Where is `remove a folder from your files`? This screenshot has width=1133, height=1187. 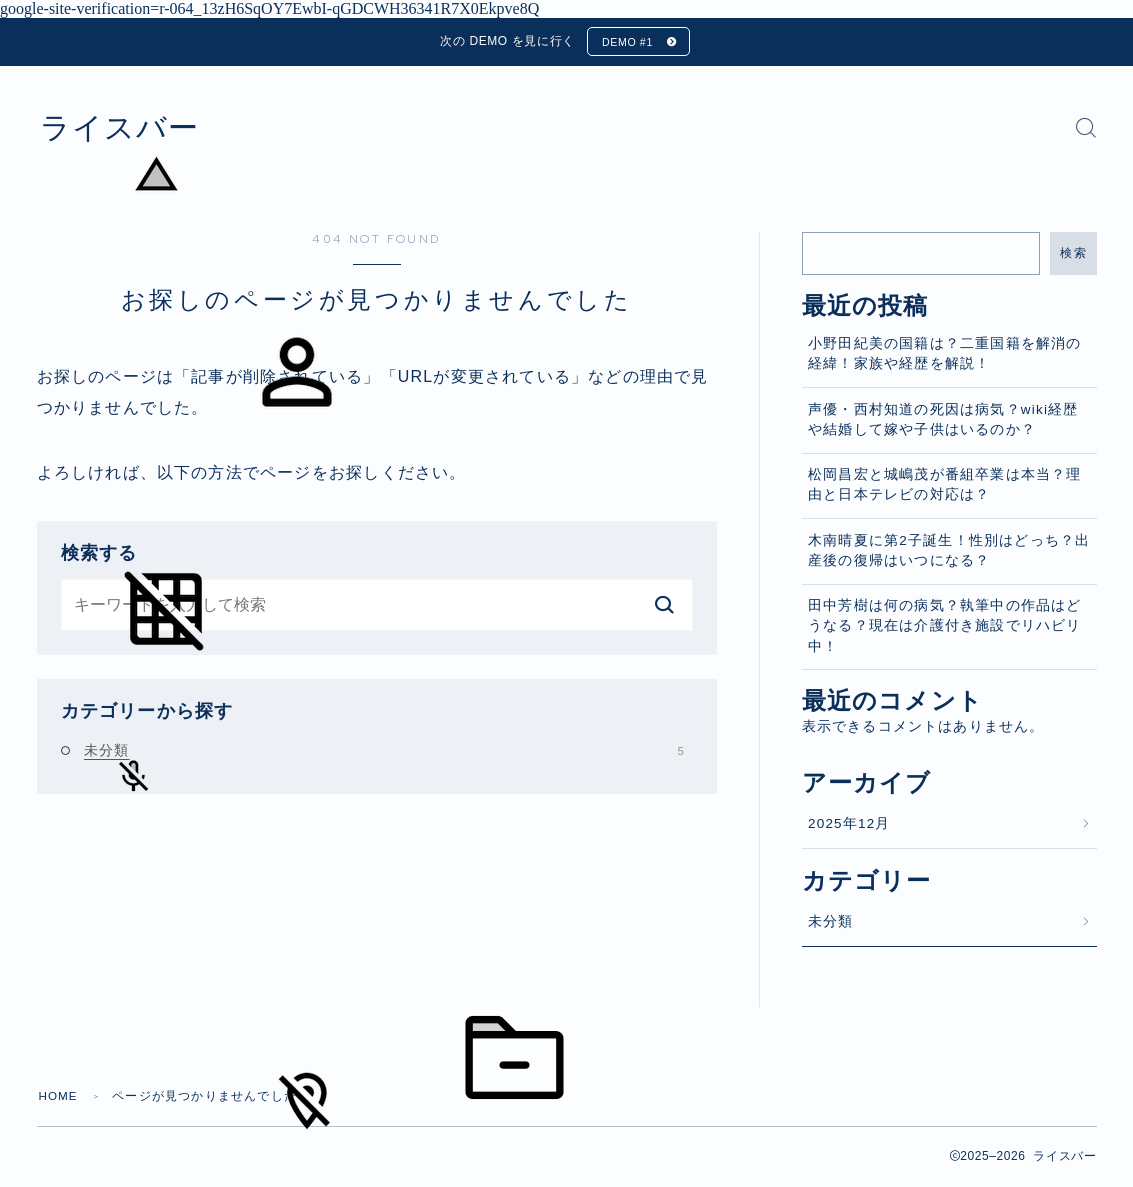
remove a folder from your files is located at coordinates (514, 1057).